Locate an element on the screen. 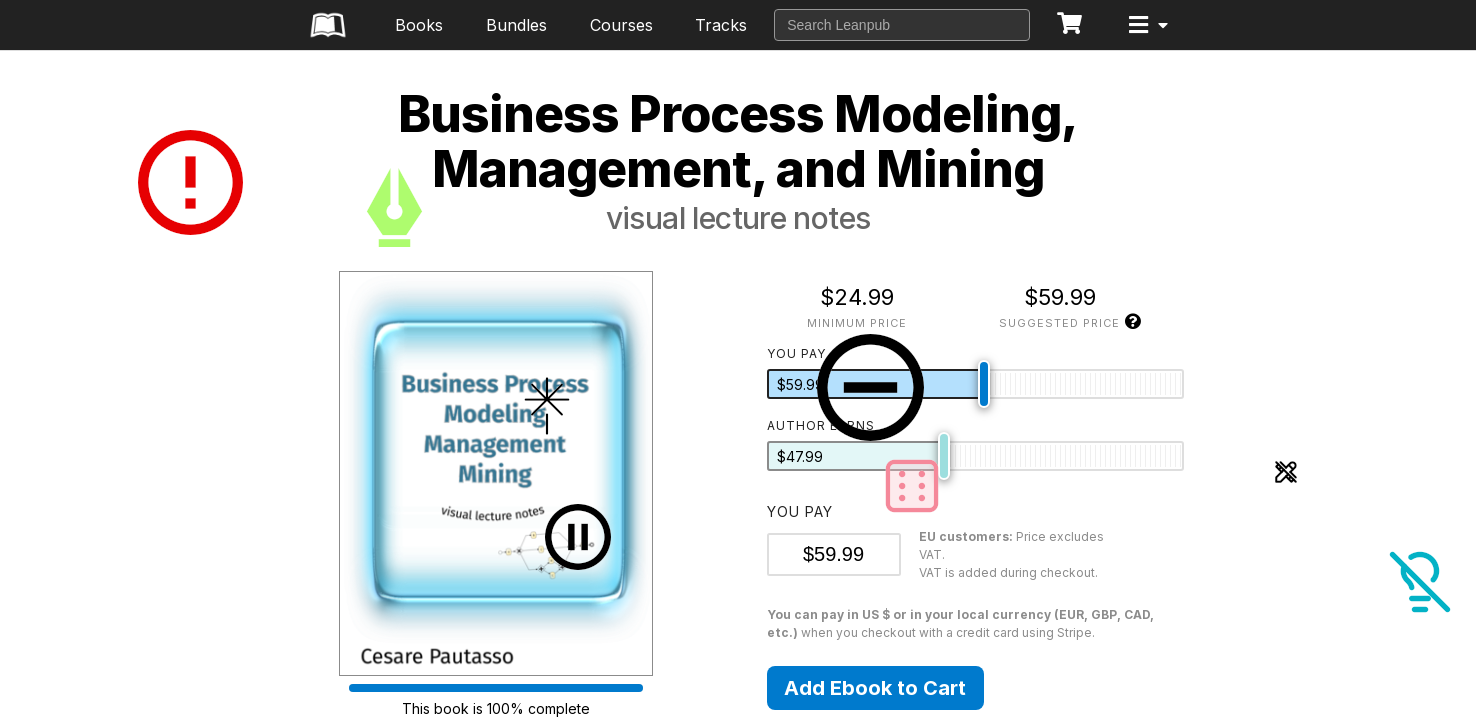 The height and width of the screenshot is (720, 1476). randomize or shuffle content is located at coordinates (912, 486).